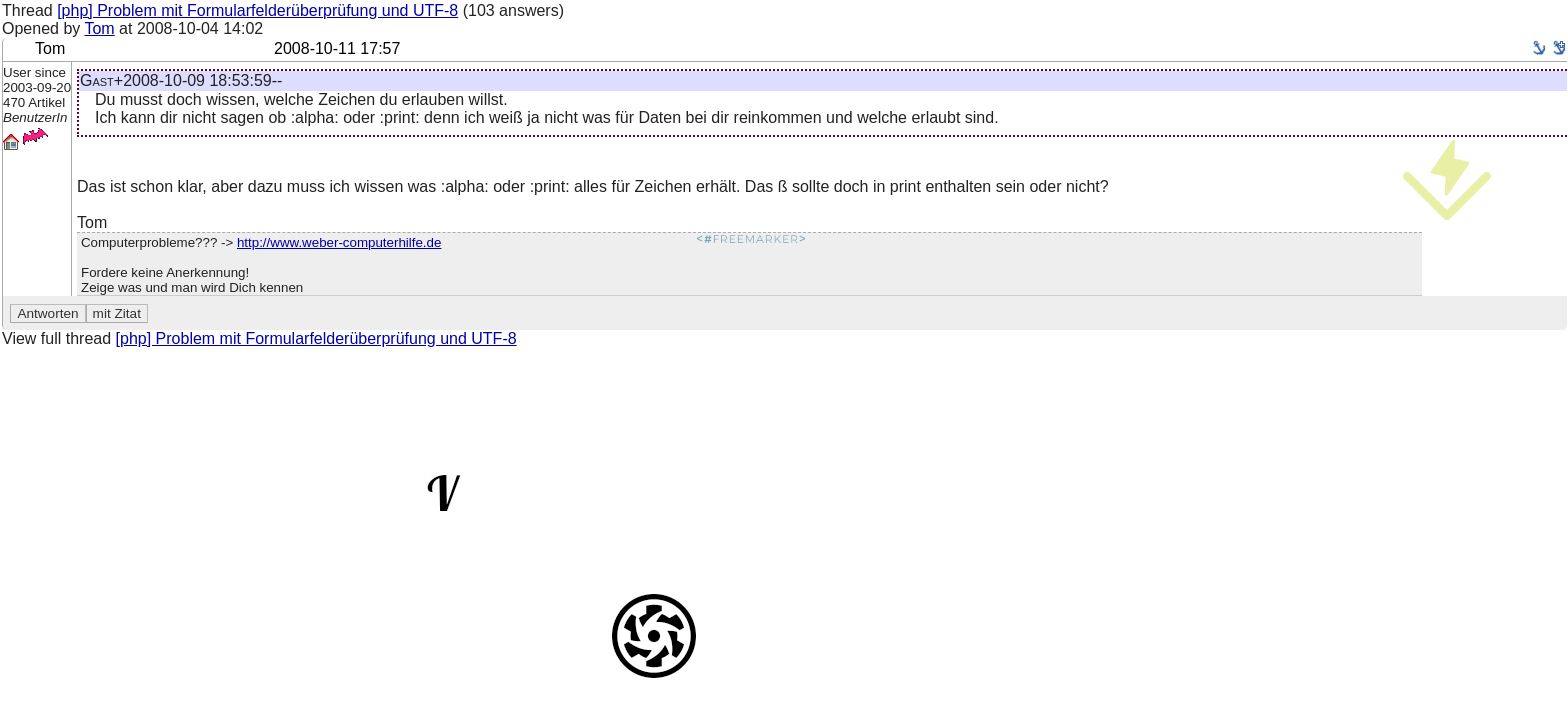 The width and height of the screenshot is (1568, 720). I want to click on quasar framework logo, so click(654, 636).